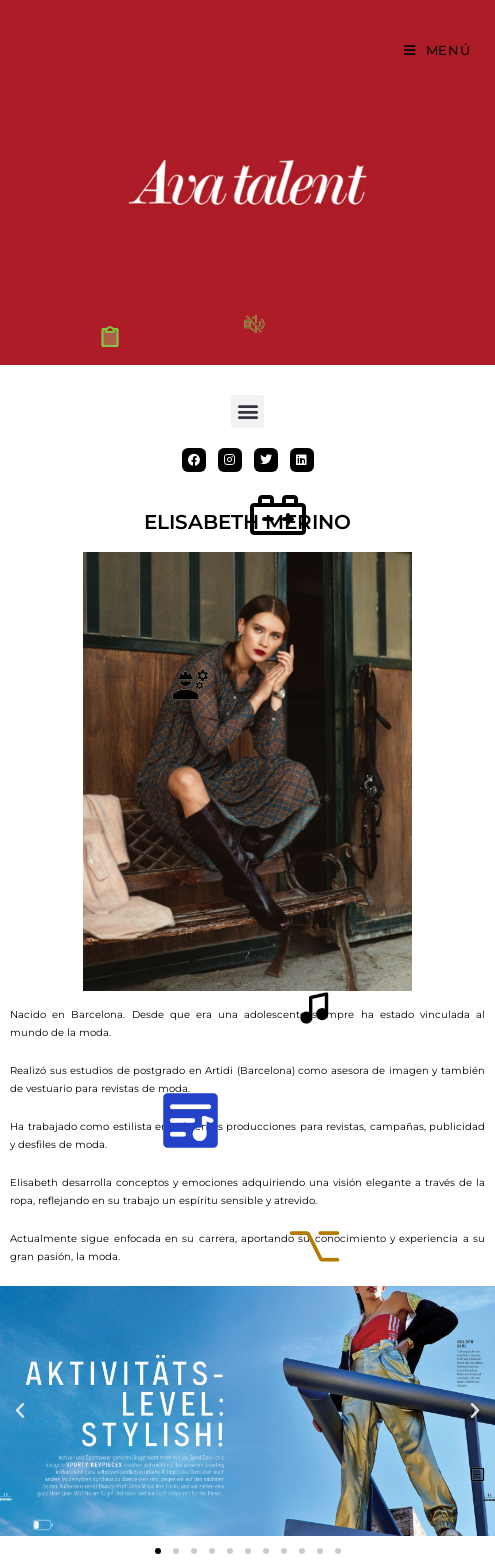 This screenshot has width=495, height=1566. What do you see at coordinates (254, 324) in the screenshot?
I see `mute audio or sound` at bounding box center [254, 324].